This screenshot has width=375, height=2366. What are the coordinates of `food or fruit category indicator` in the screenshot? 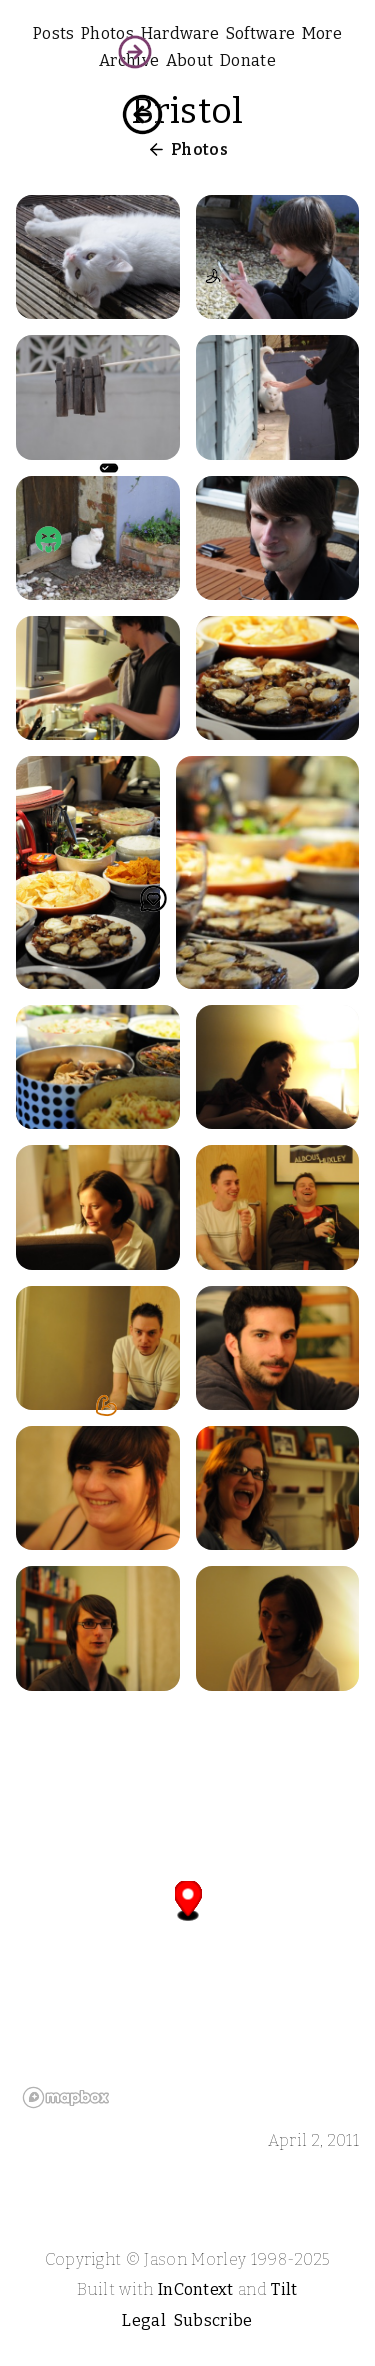 It's located at (213, 276).